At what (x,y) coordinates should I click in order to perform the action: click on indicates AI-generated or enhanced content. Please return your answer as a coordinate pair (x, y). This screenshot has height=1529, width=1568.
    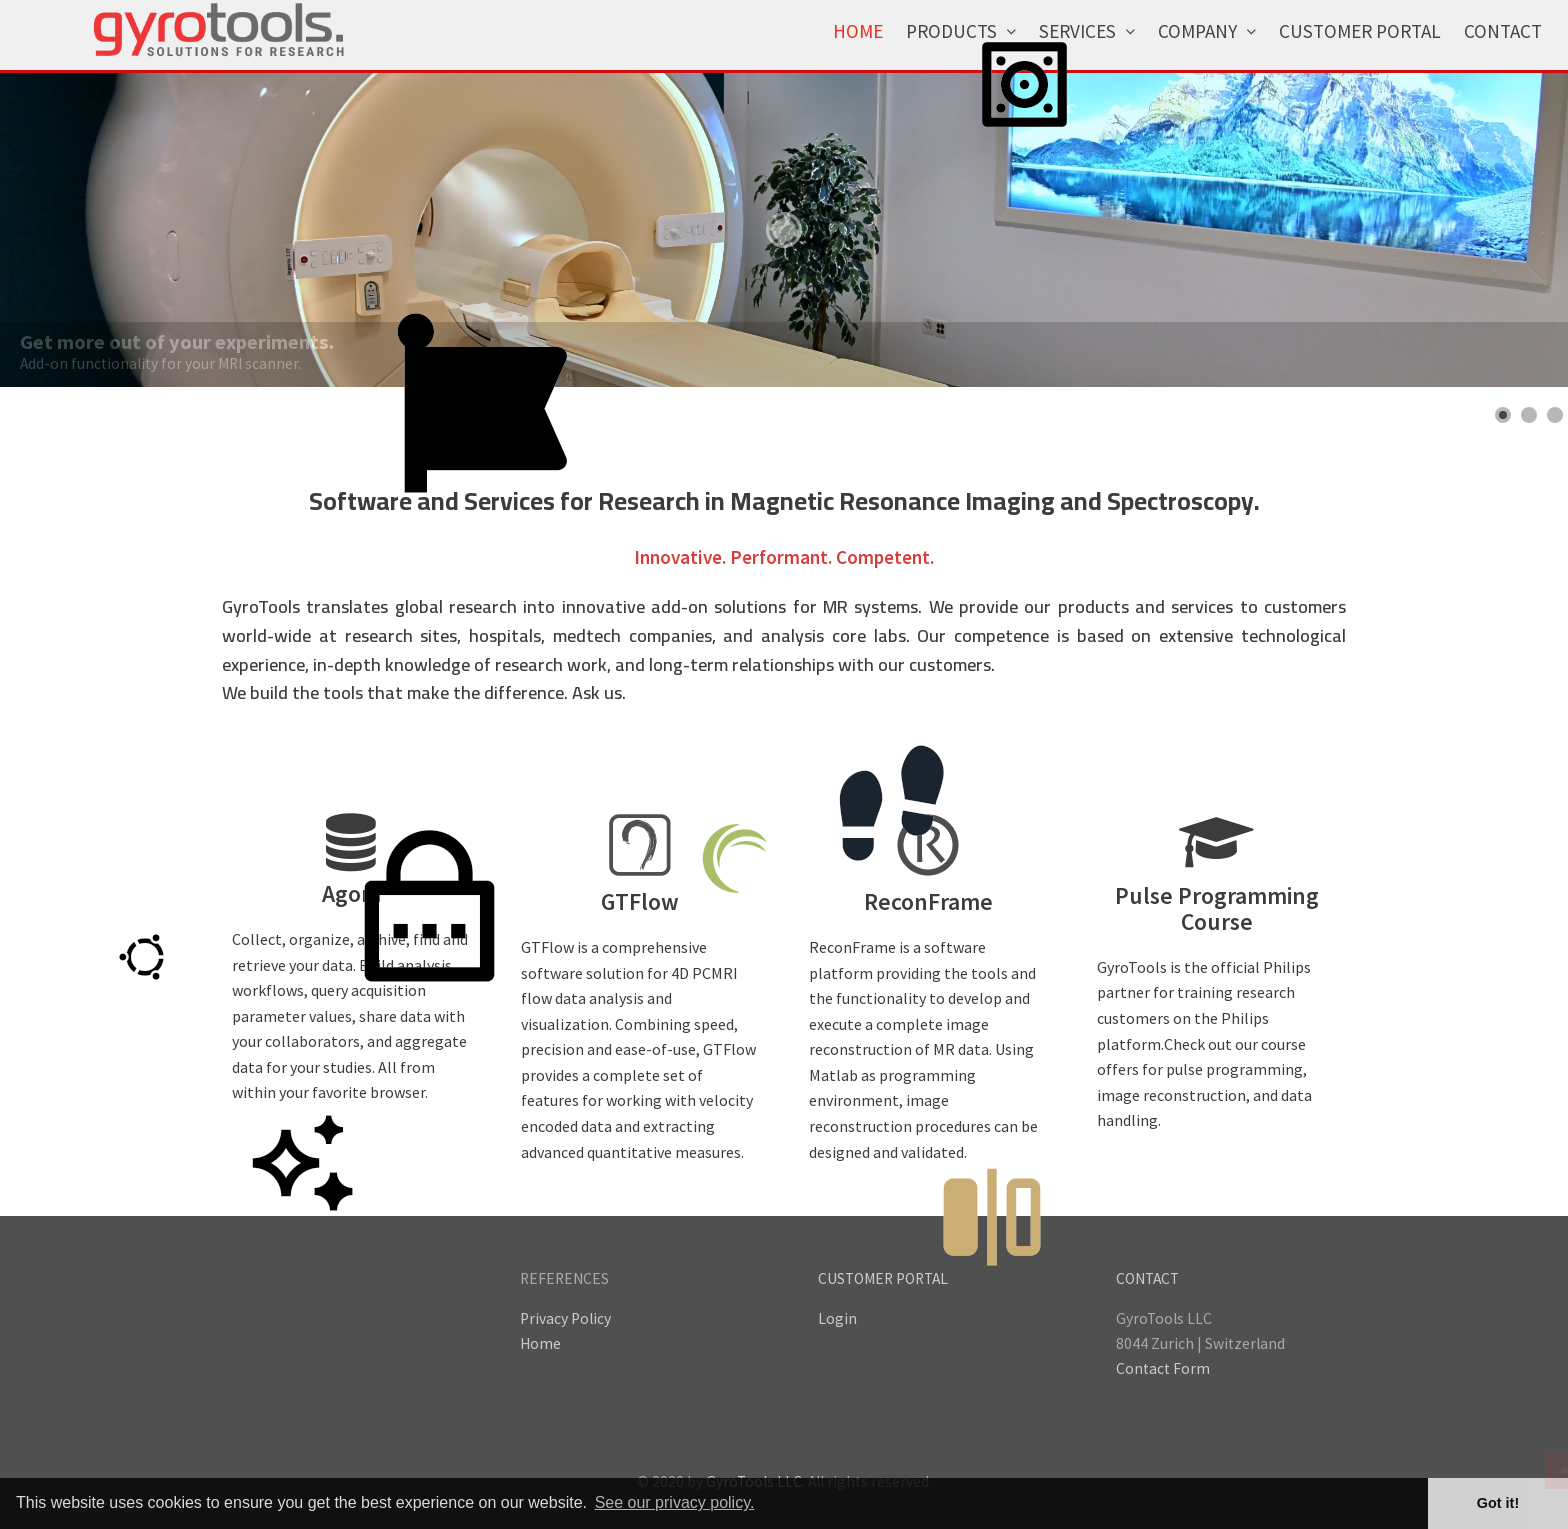
    Looking at the image, I should click on (305, 1163).